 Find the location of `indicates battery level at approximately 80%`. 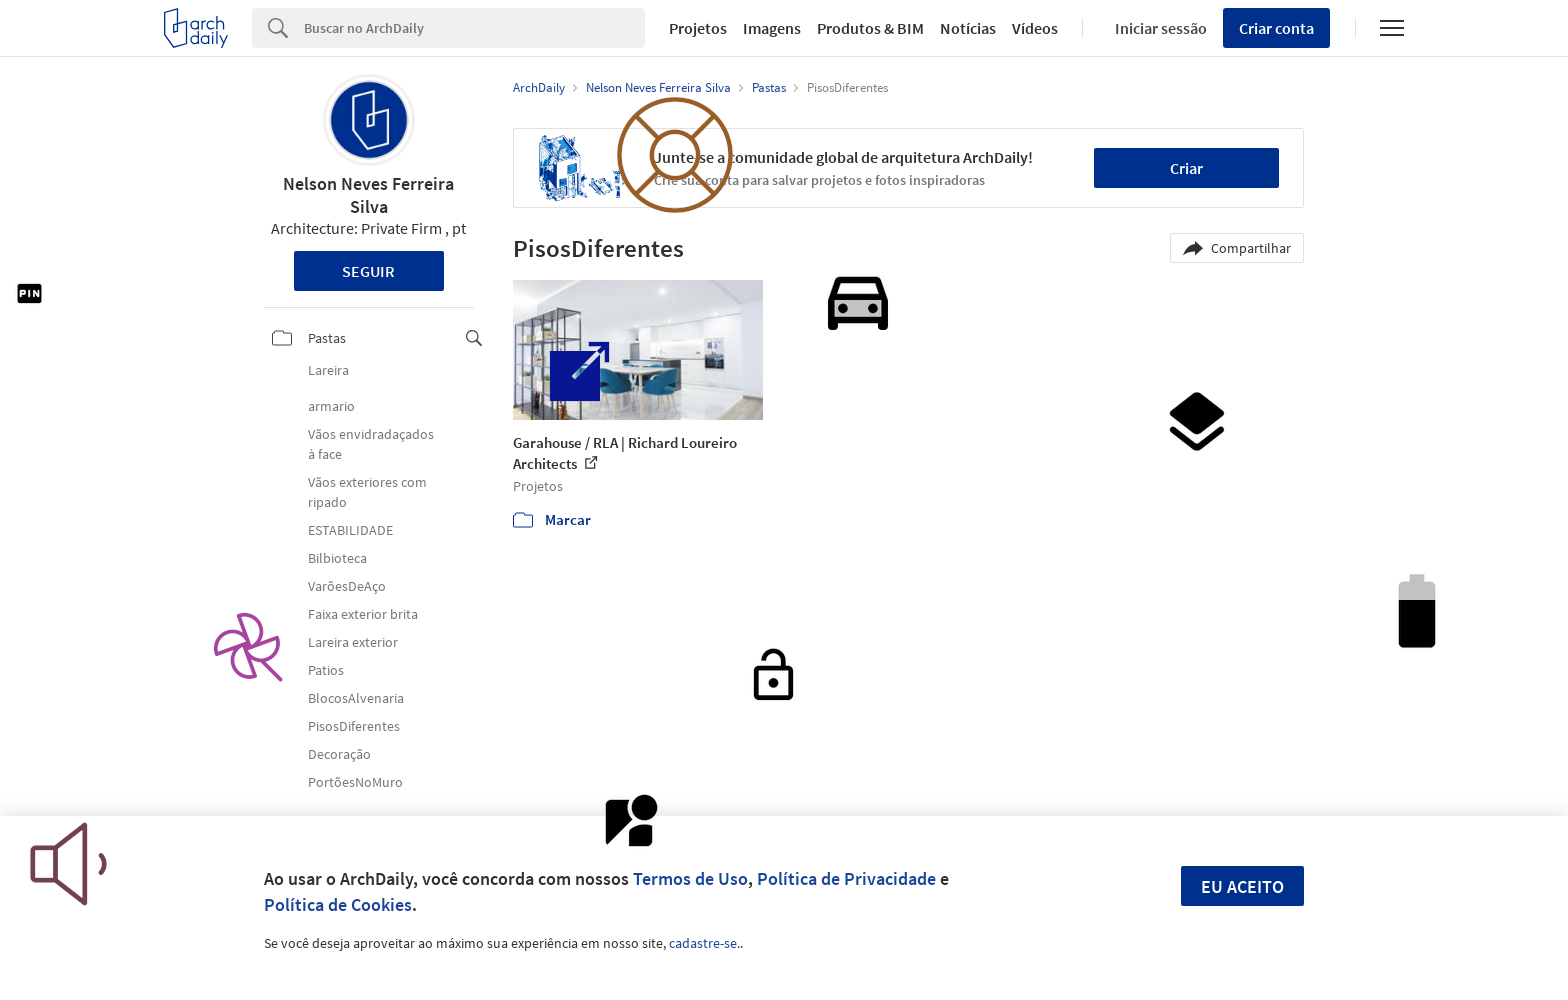

indicates battery level at approximately 80% is located at coordinates (1417, 611).